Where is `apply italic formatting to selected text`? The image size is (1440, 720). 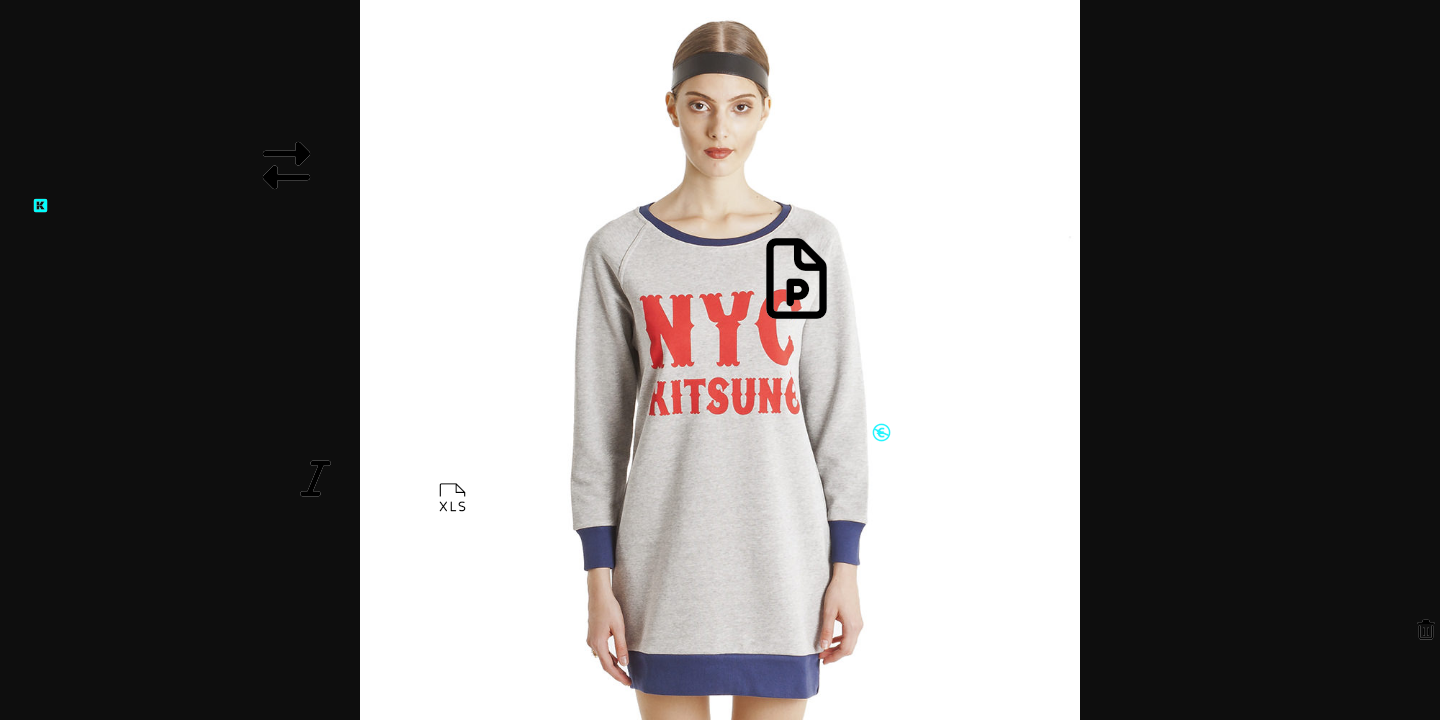 apply italic formatting to selected text is located at coordinates (315, 478).